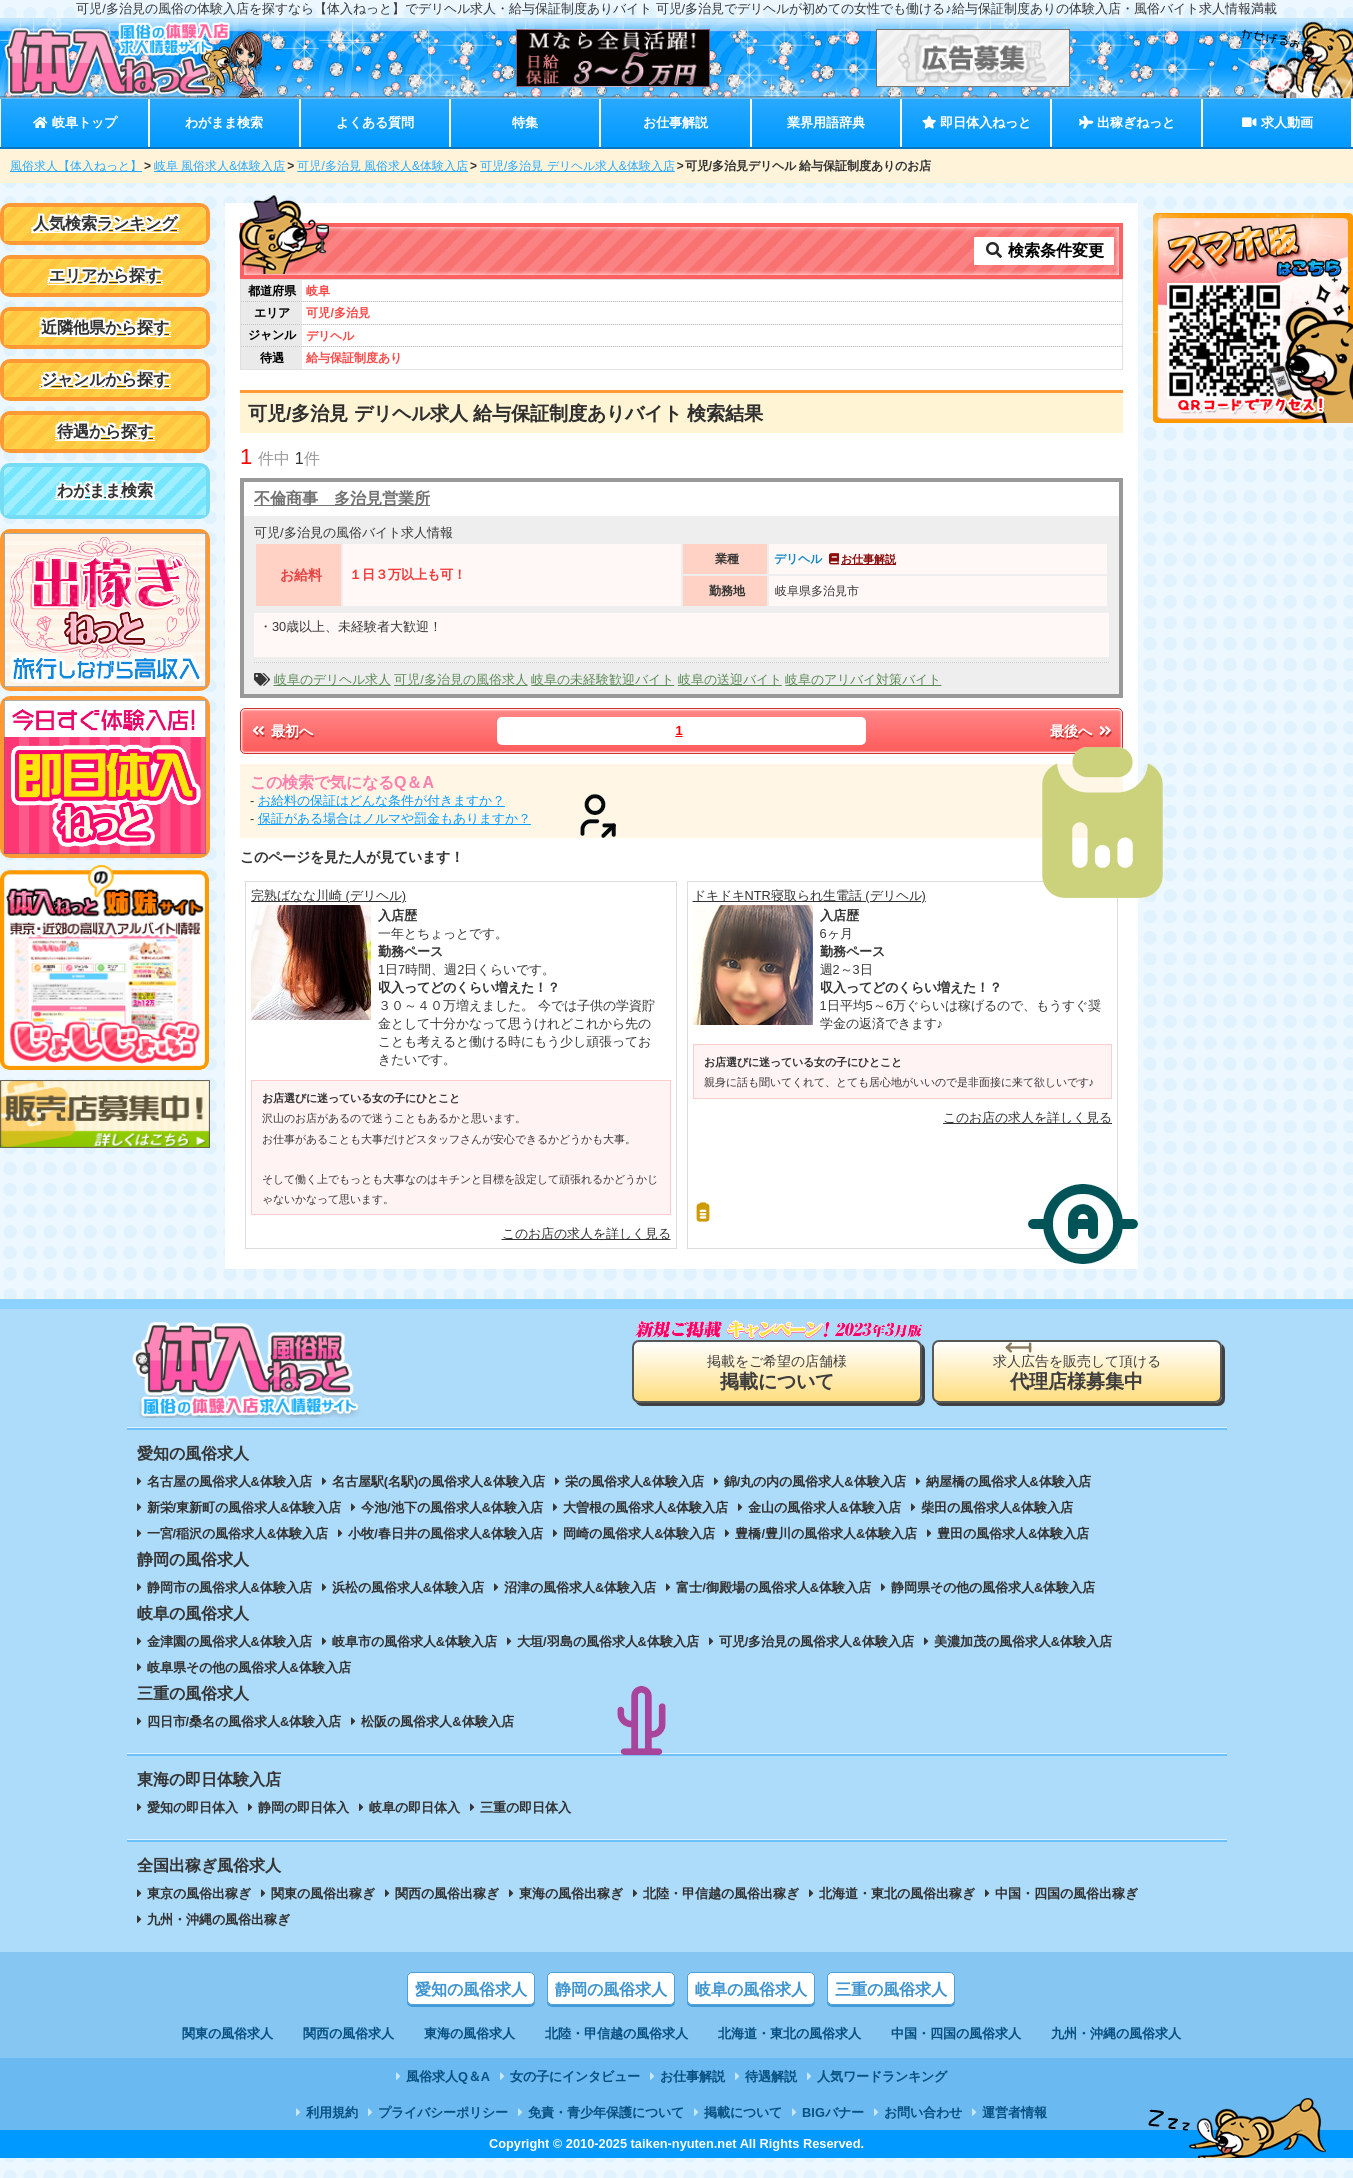 Image resolution: width=1353 pixels, height=2178 pixels. Describe the element at coordinates (1018, 1347) in the screenshot. I see `navigate back to previous screen` at that location.